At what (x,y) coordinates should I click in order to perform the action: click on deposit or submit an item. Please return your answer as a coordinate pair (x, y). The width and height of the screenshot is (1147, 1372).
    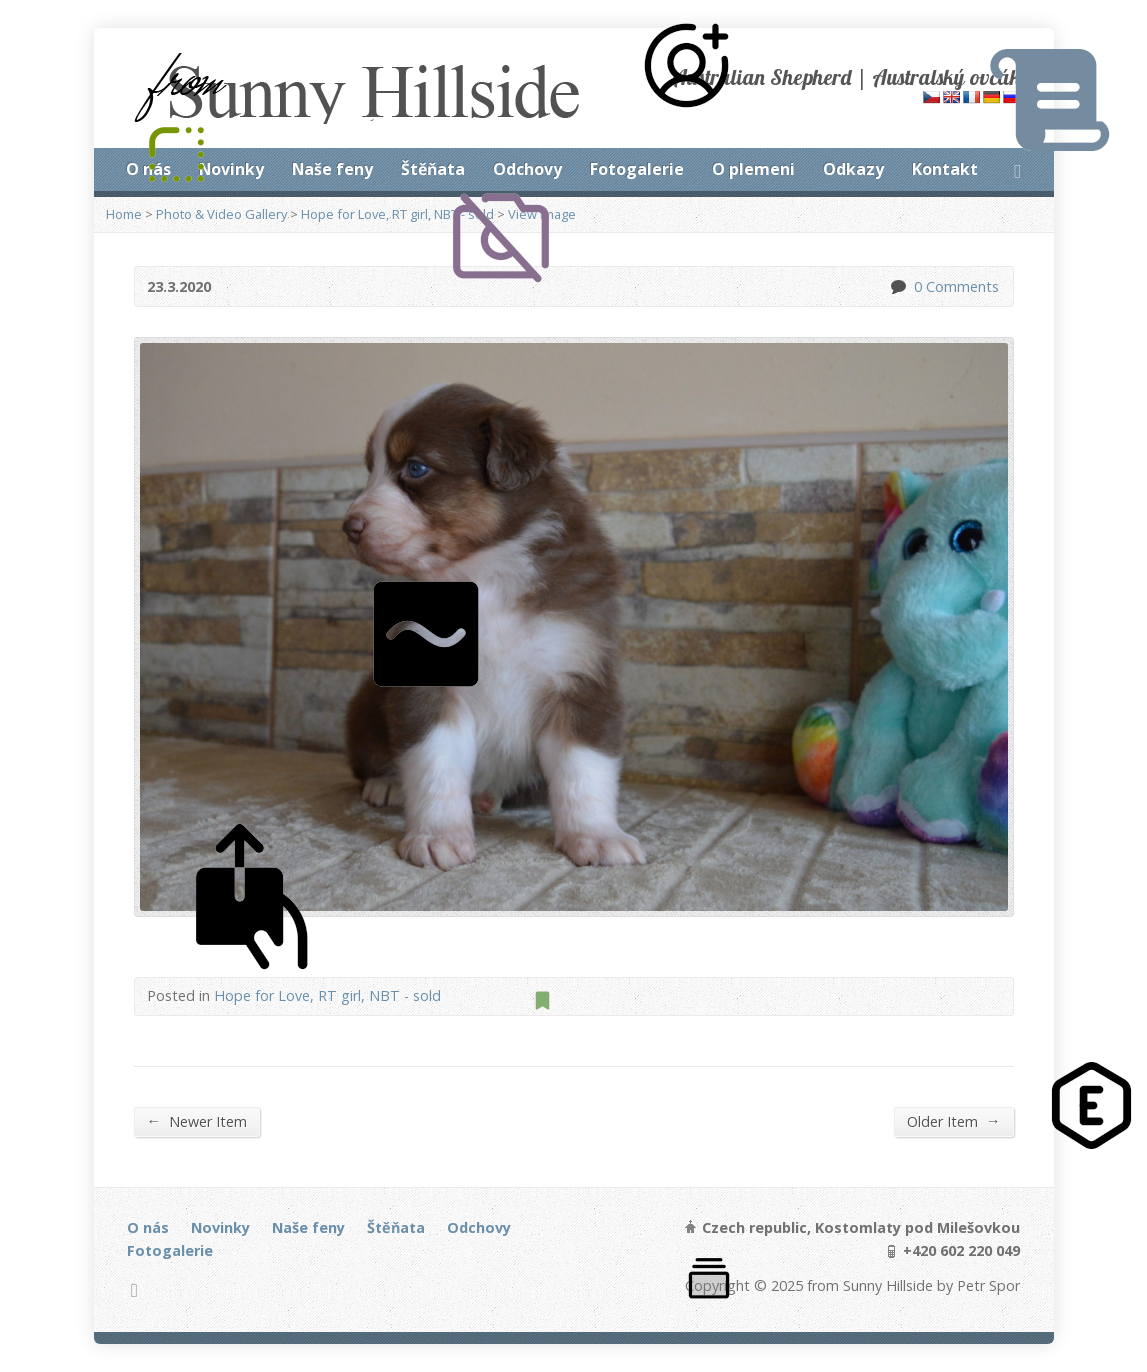
    Looking at the image, I should click on (244, 896).